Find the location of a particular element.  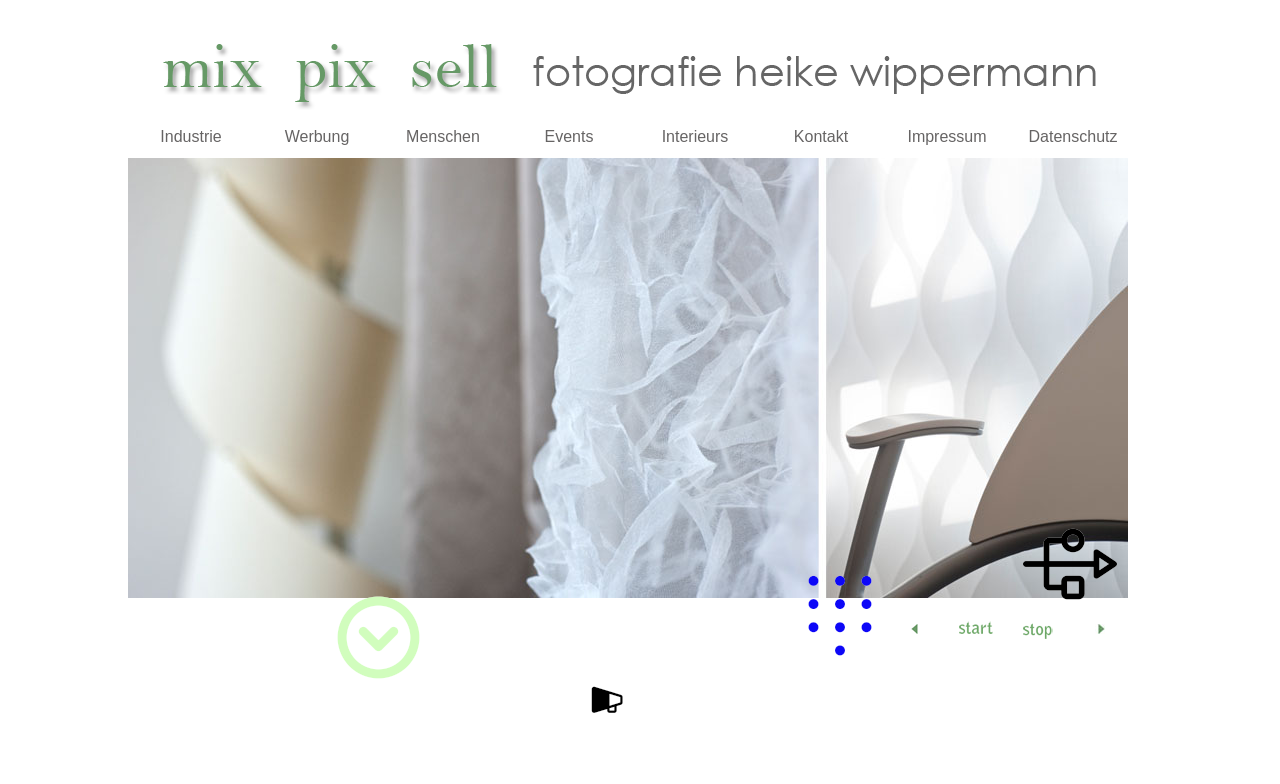

make an announcement or broadcast is located at coordinates (606, 701).